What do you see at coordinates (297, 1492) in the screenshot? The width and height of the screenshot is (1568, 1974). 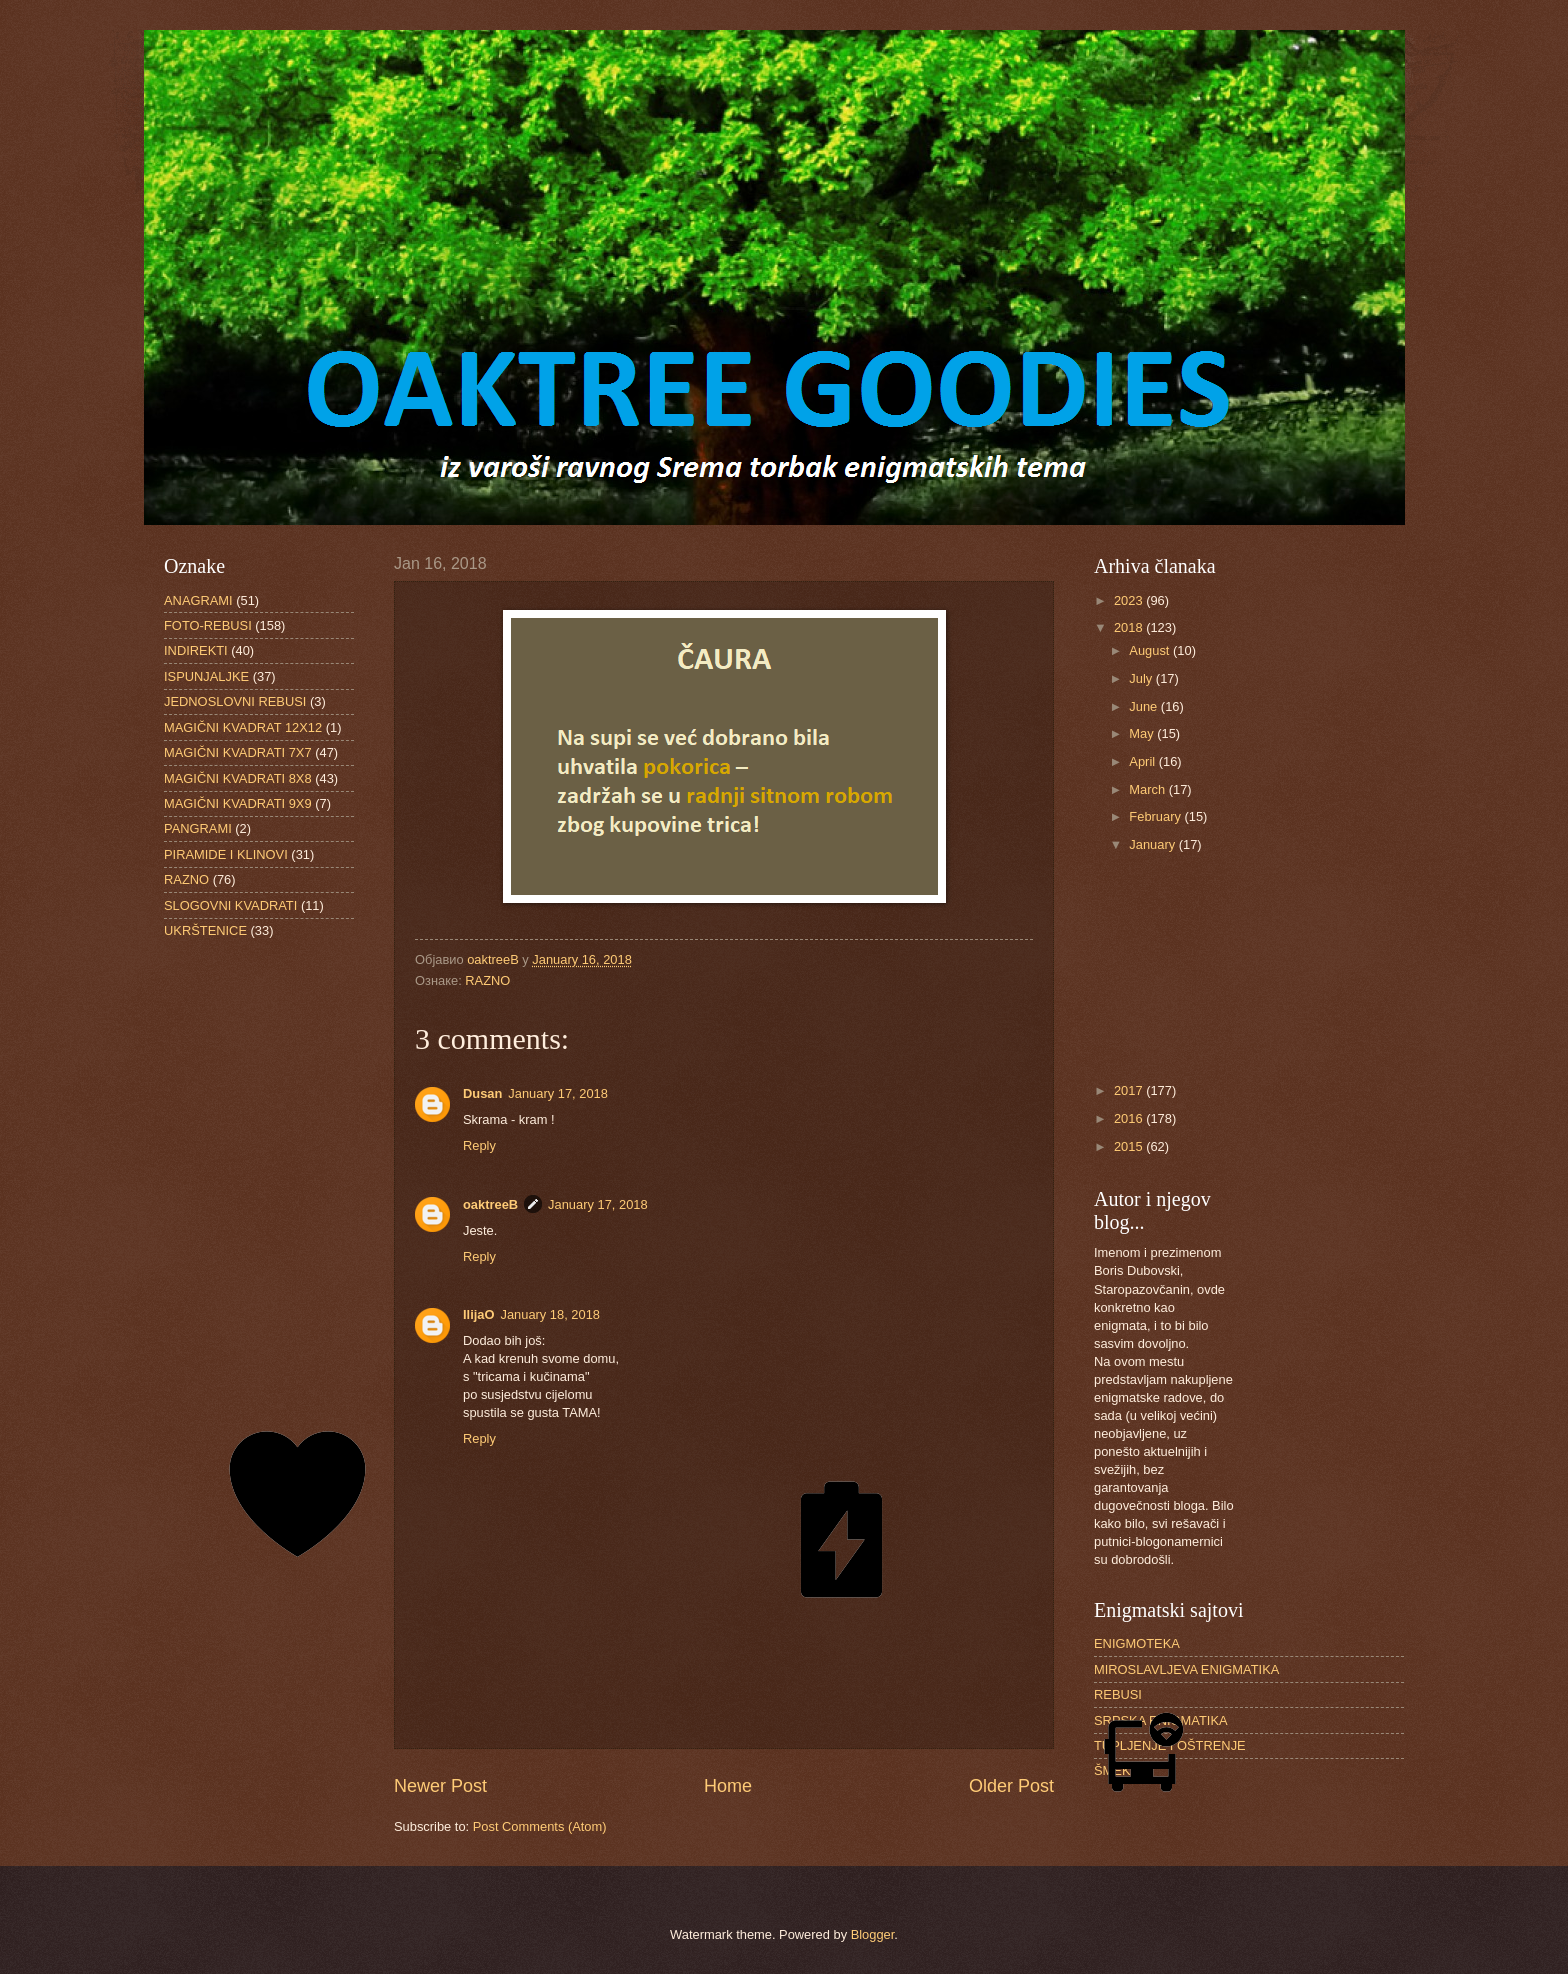 I see `add to favorites` at bounding box center [297, 1492].